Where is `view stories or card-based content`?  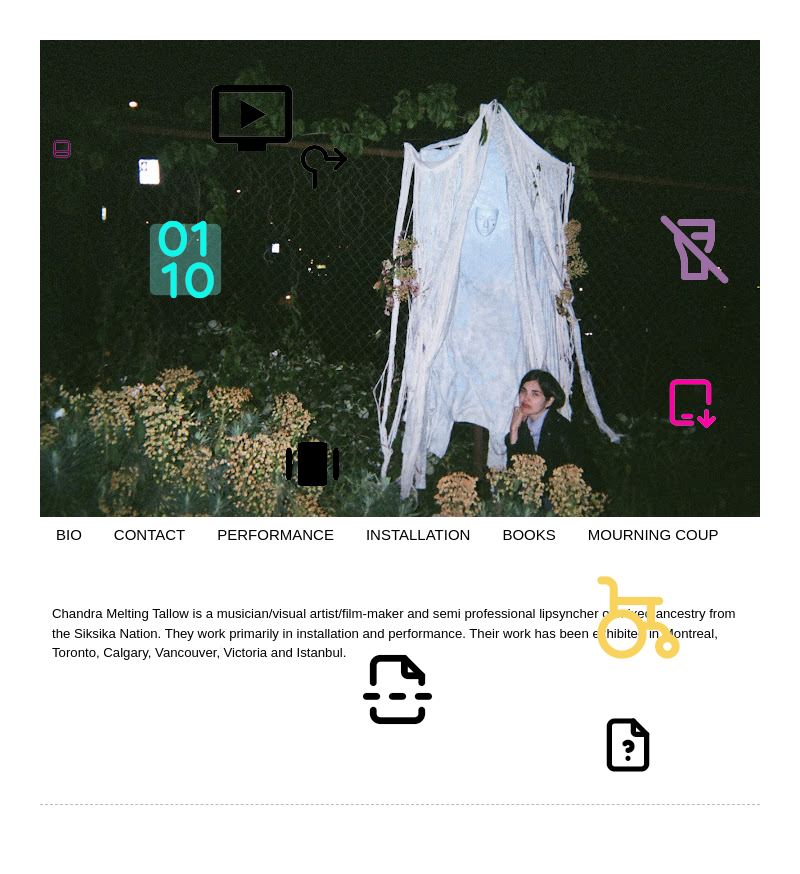
view stories or card-based content is located at coordinates (312, 465).